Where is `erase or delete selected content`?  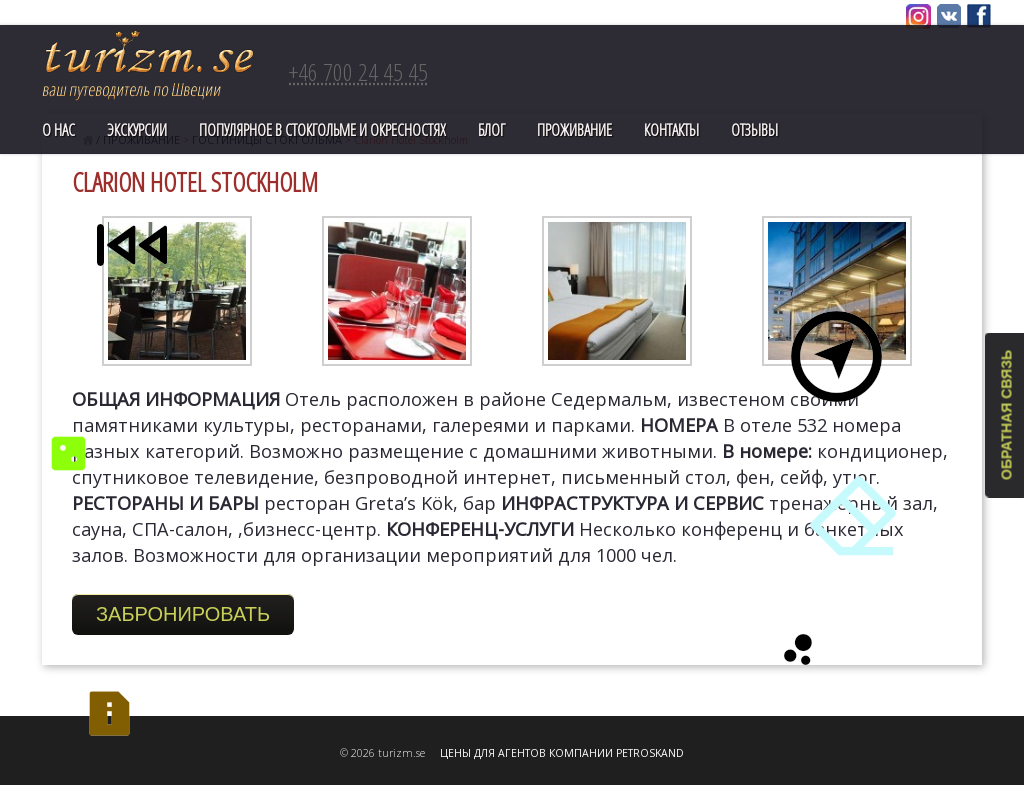 erase or delete selected content is located at coordinates (855, 517).